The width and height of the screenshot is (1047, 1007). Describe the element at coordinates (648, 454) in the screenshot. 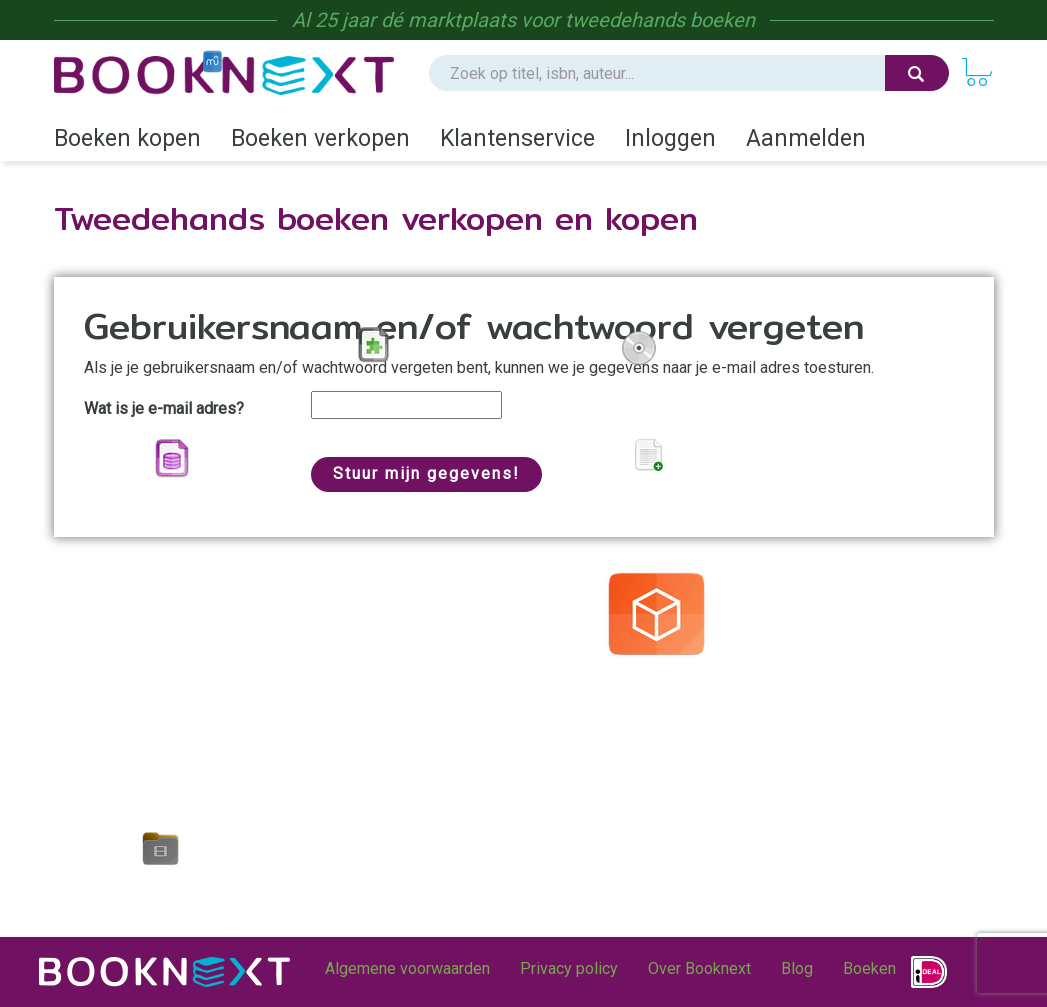

I see `create a new document` at that location.